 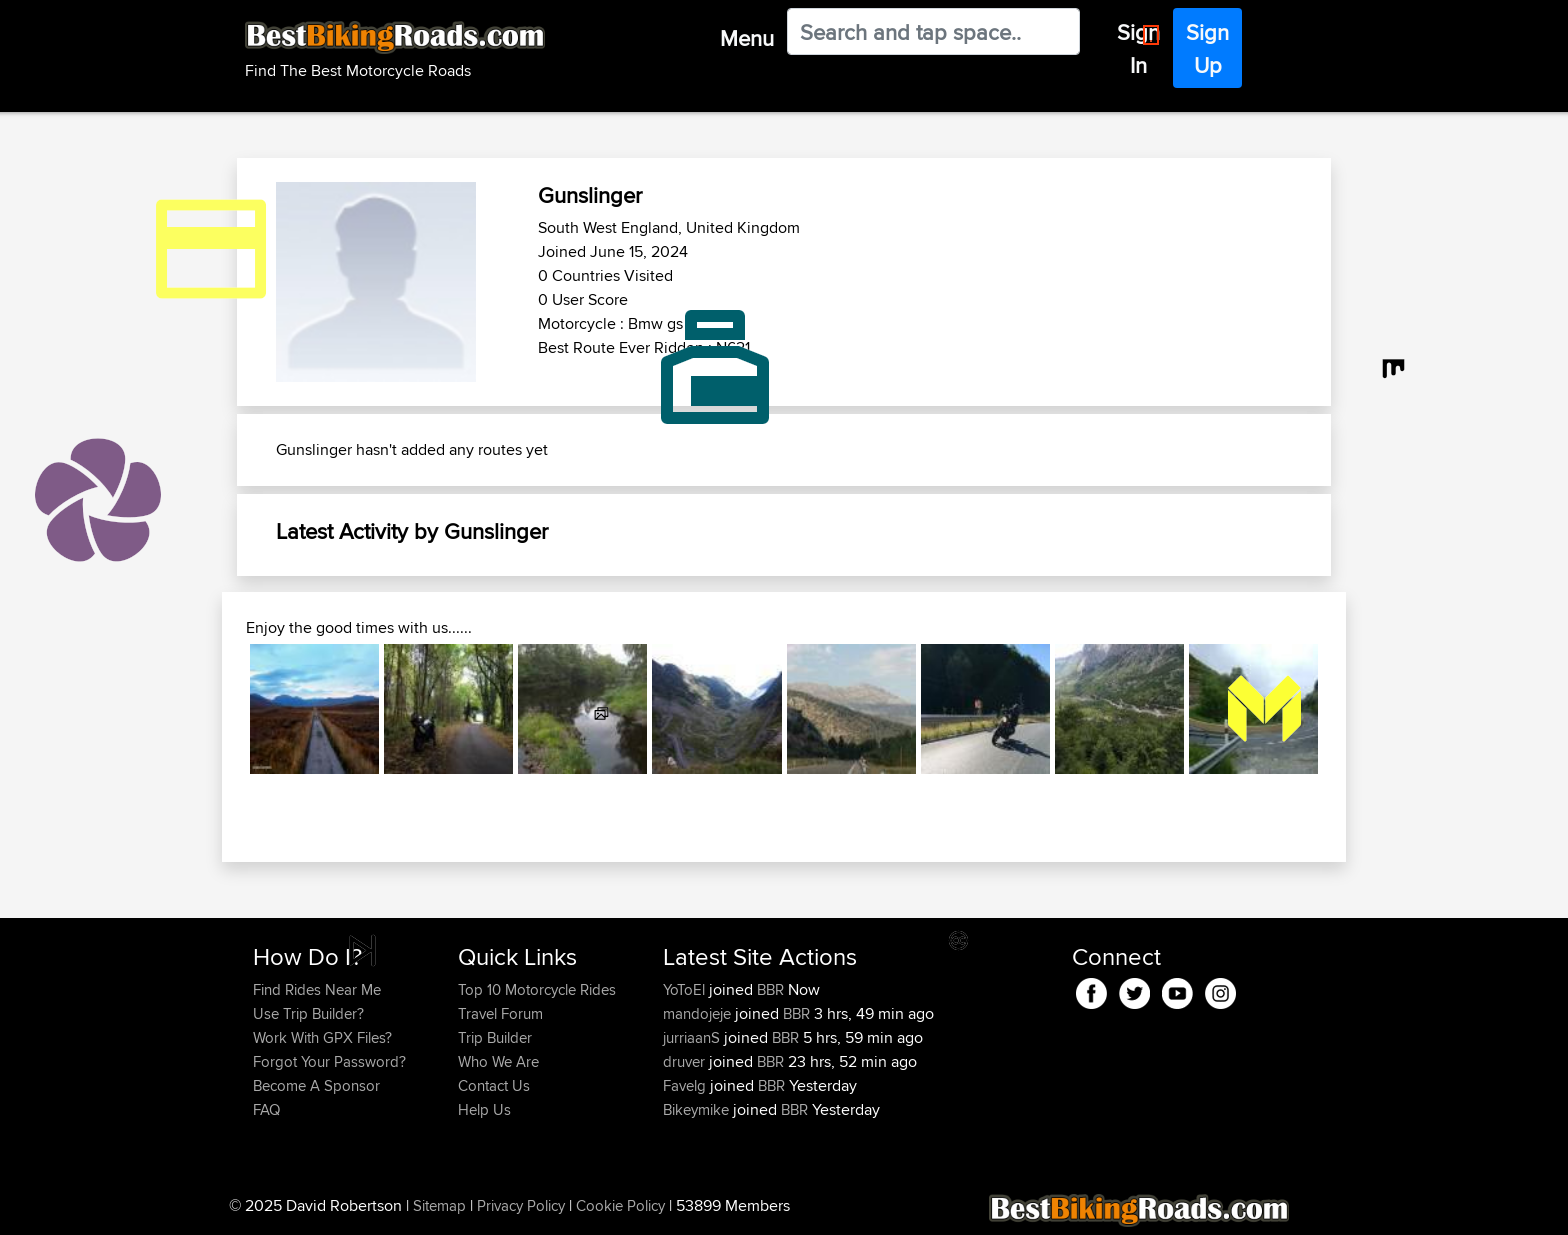 What do you see at coordinates (1264, 708) in the screenshot?
I see `open the Monzo banking app` at bounding box center [1264, 708].